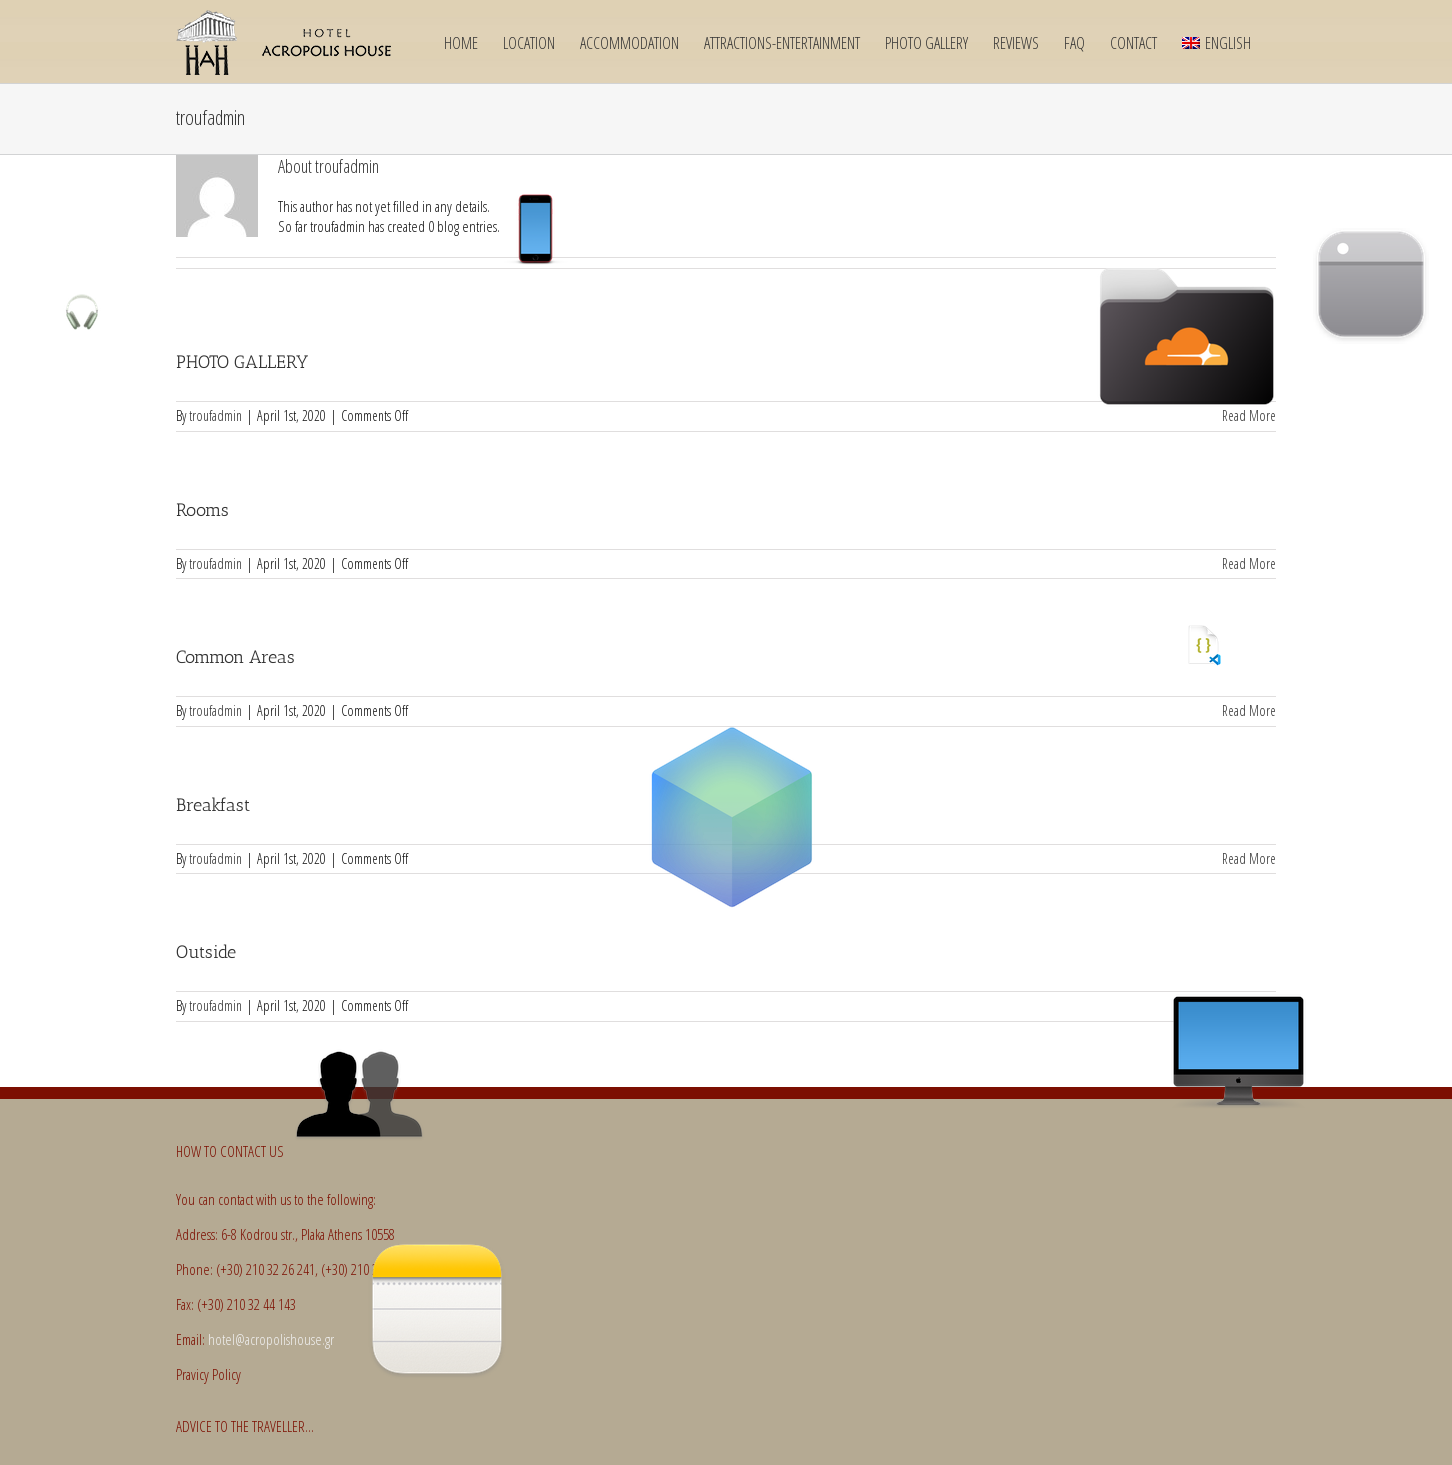  Describe the element at coordinates (1186, 341) in the screenshot. I see `open cloudflare project files` at that location.